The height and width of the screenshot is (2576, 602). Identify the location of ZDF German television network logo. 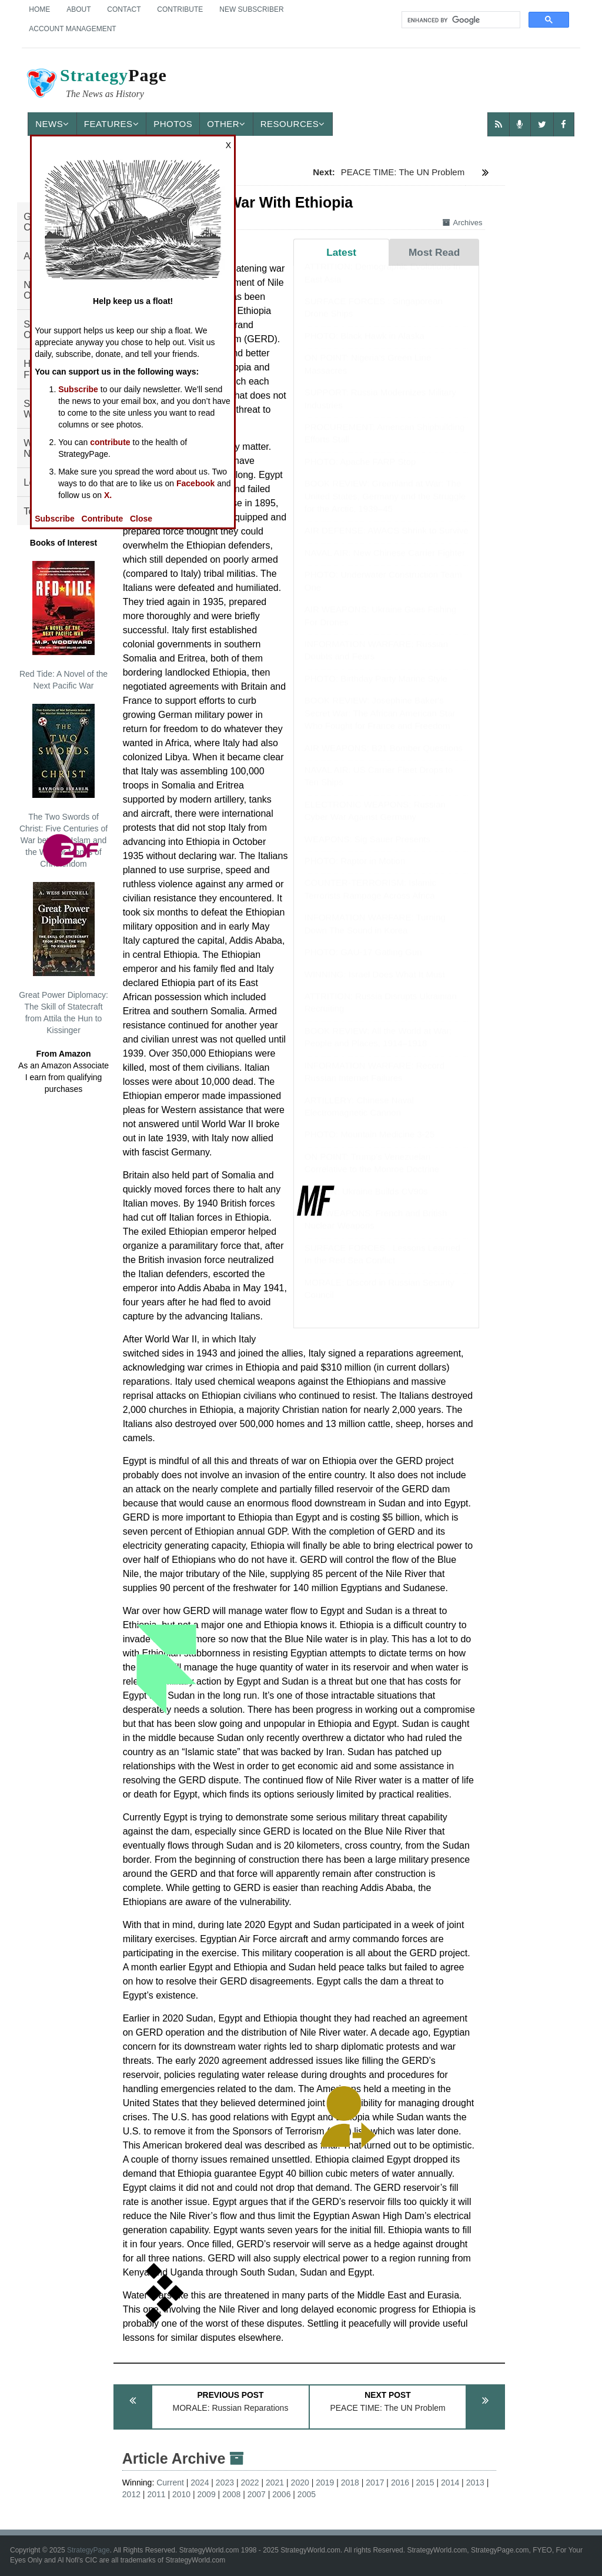
(71, 850).